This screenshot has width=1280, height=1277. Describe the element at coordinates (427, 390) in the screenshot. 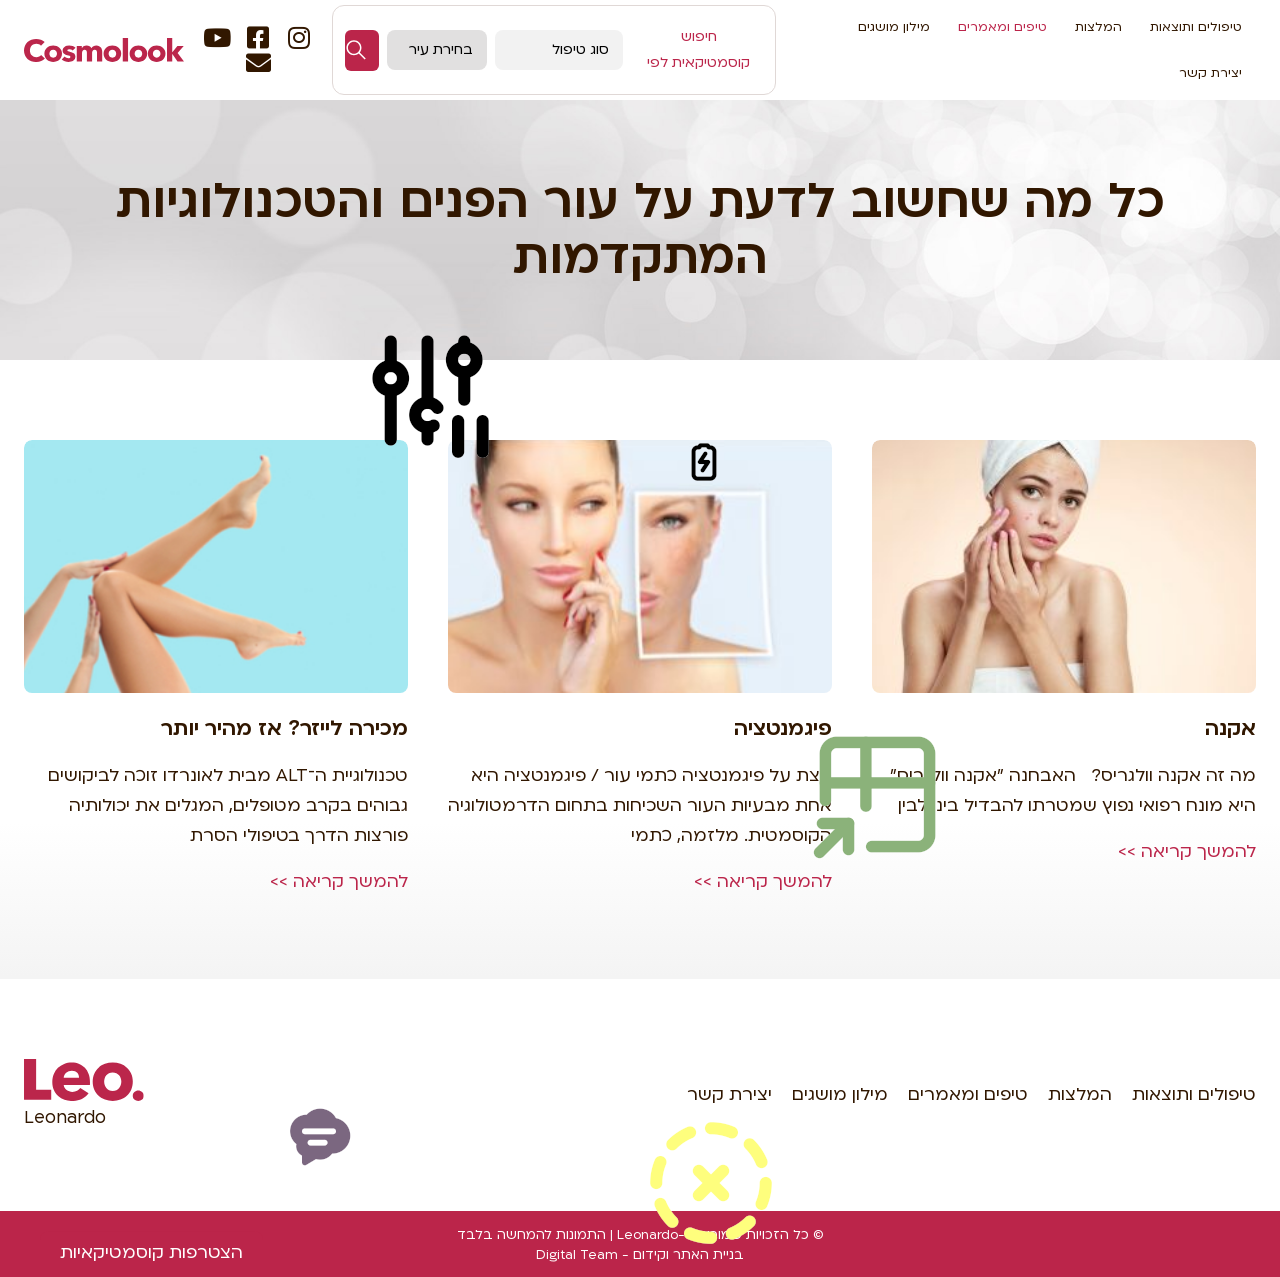

I see `pause automatic adjustments or settings sync` at that location.